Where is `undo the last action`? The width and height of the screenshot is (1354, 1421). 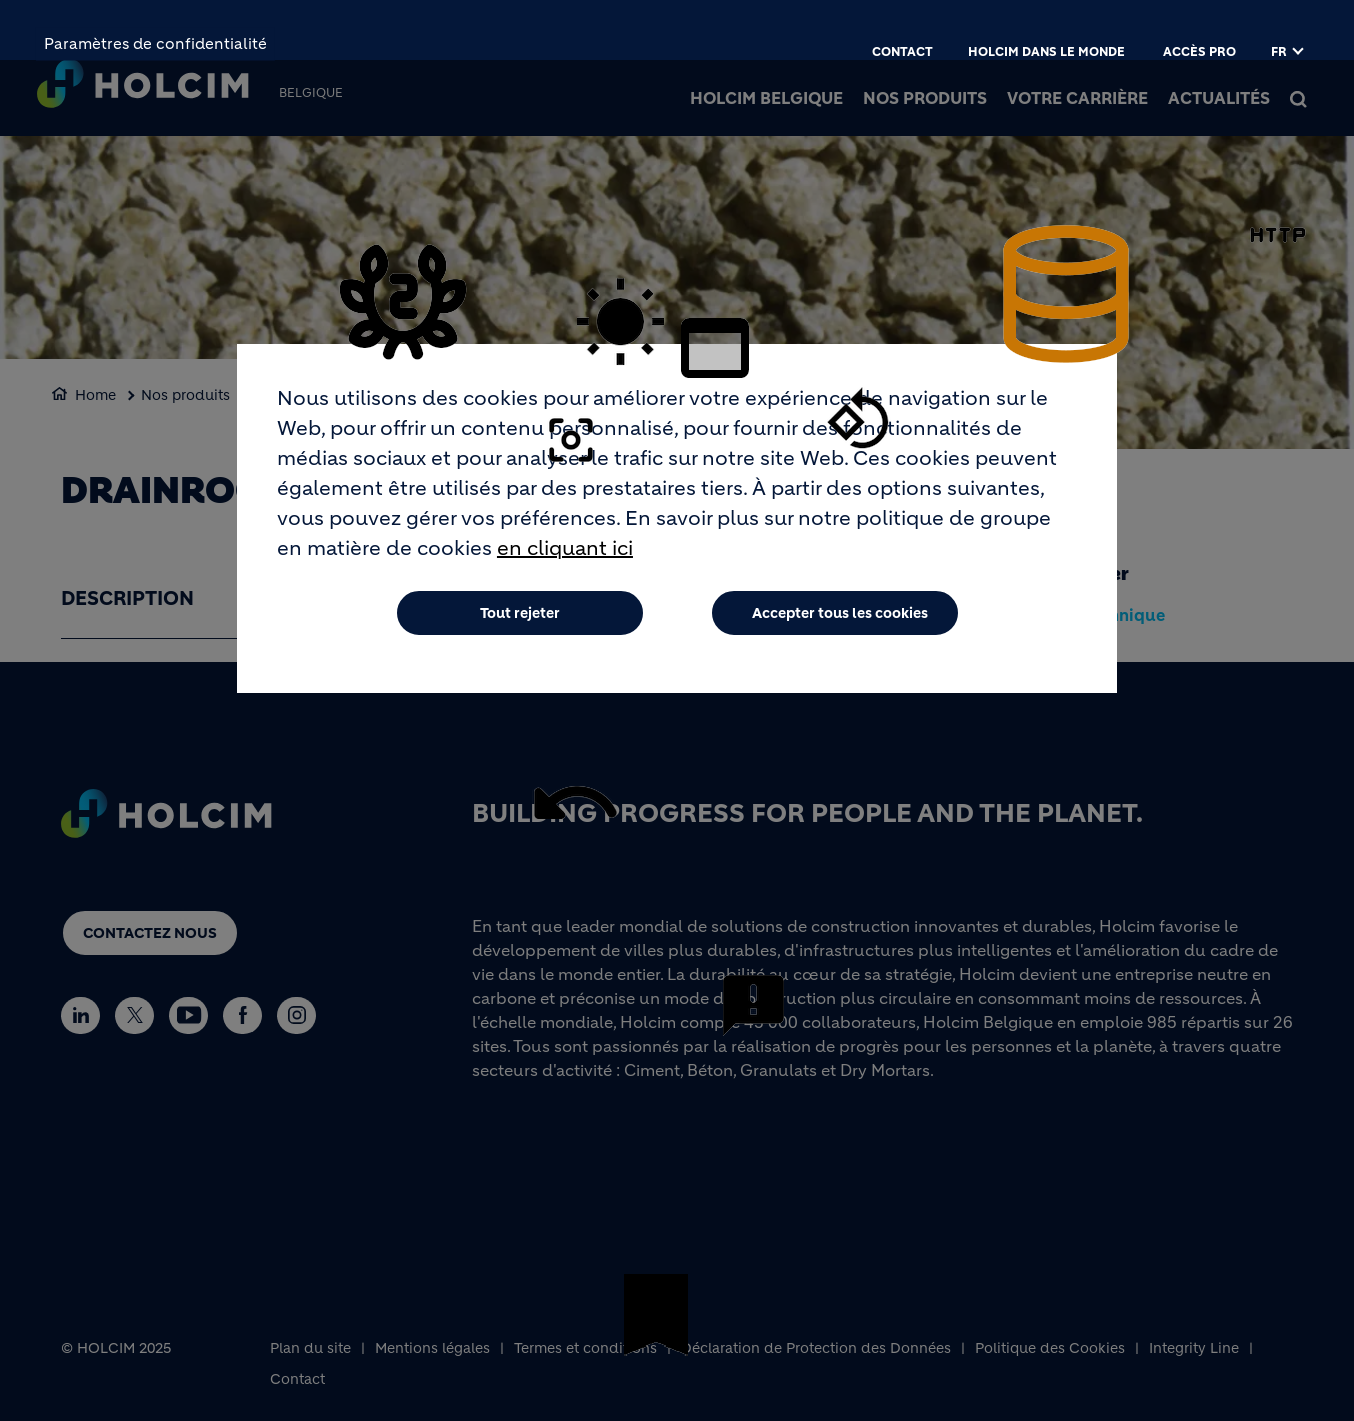
undo the last action is located at coordinates (575, 802).